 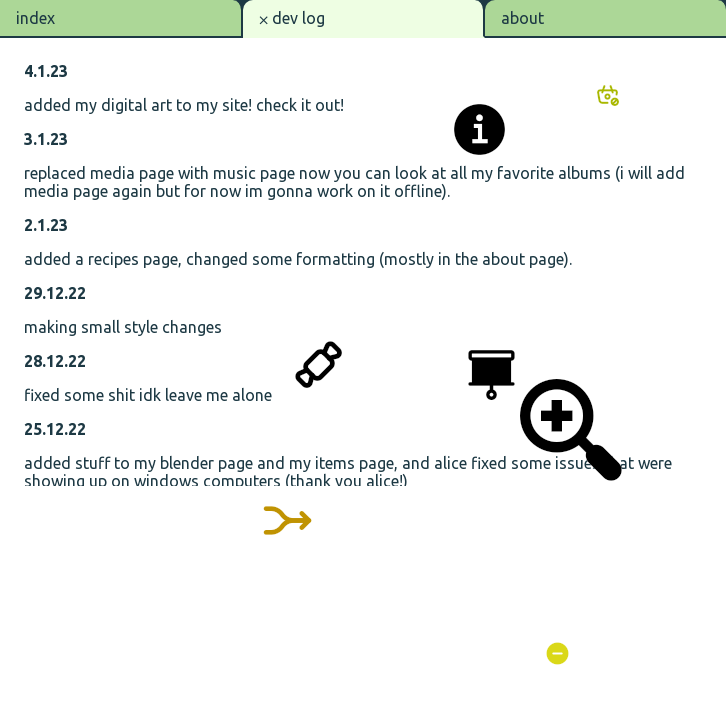 I want to click on remove an item from a list, so click(x=557, y=653).